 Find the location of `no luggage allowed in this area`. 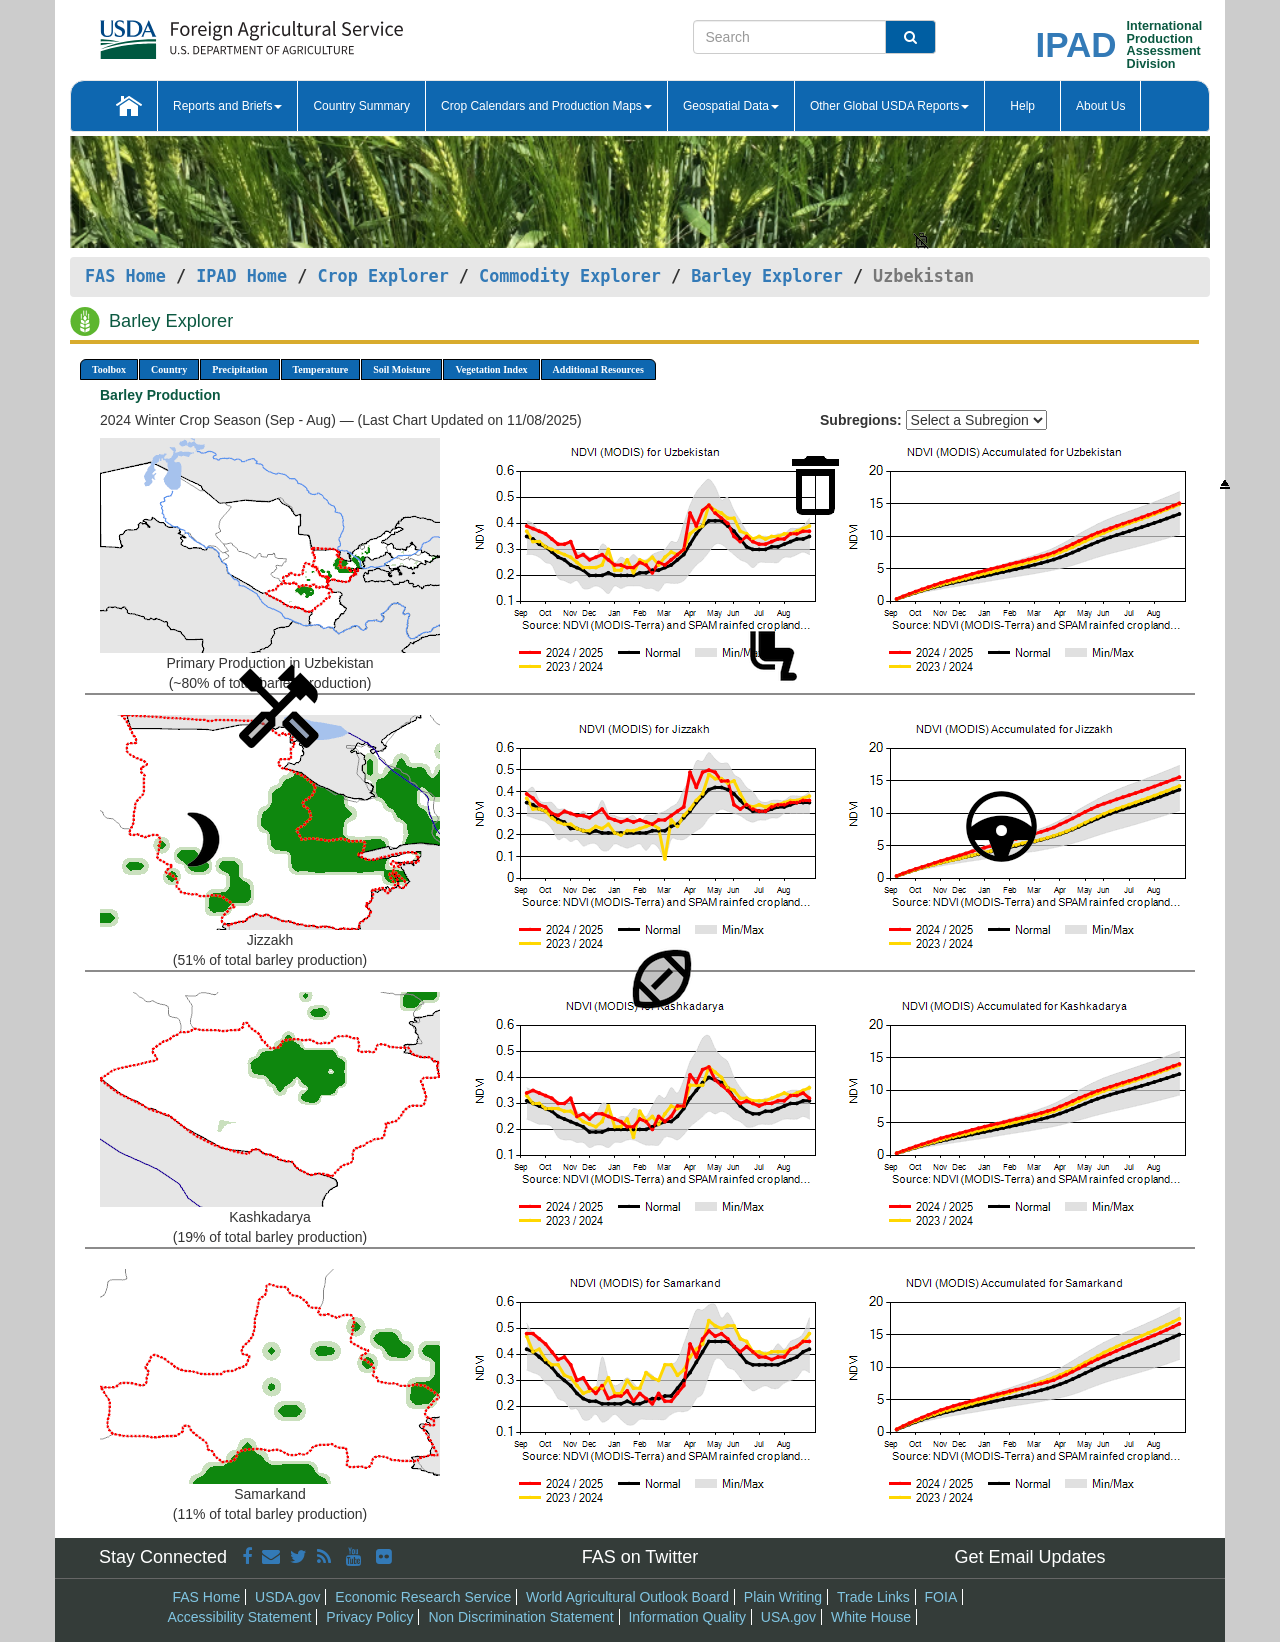

no luggage allowed in this area is located at coordinates (921, 240).